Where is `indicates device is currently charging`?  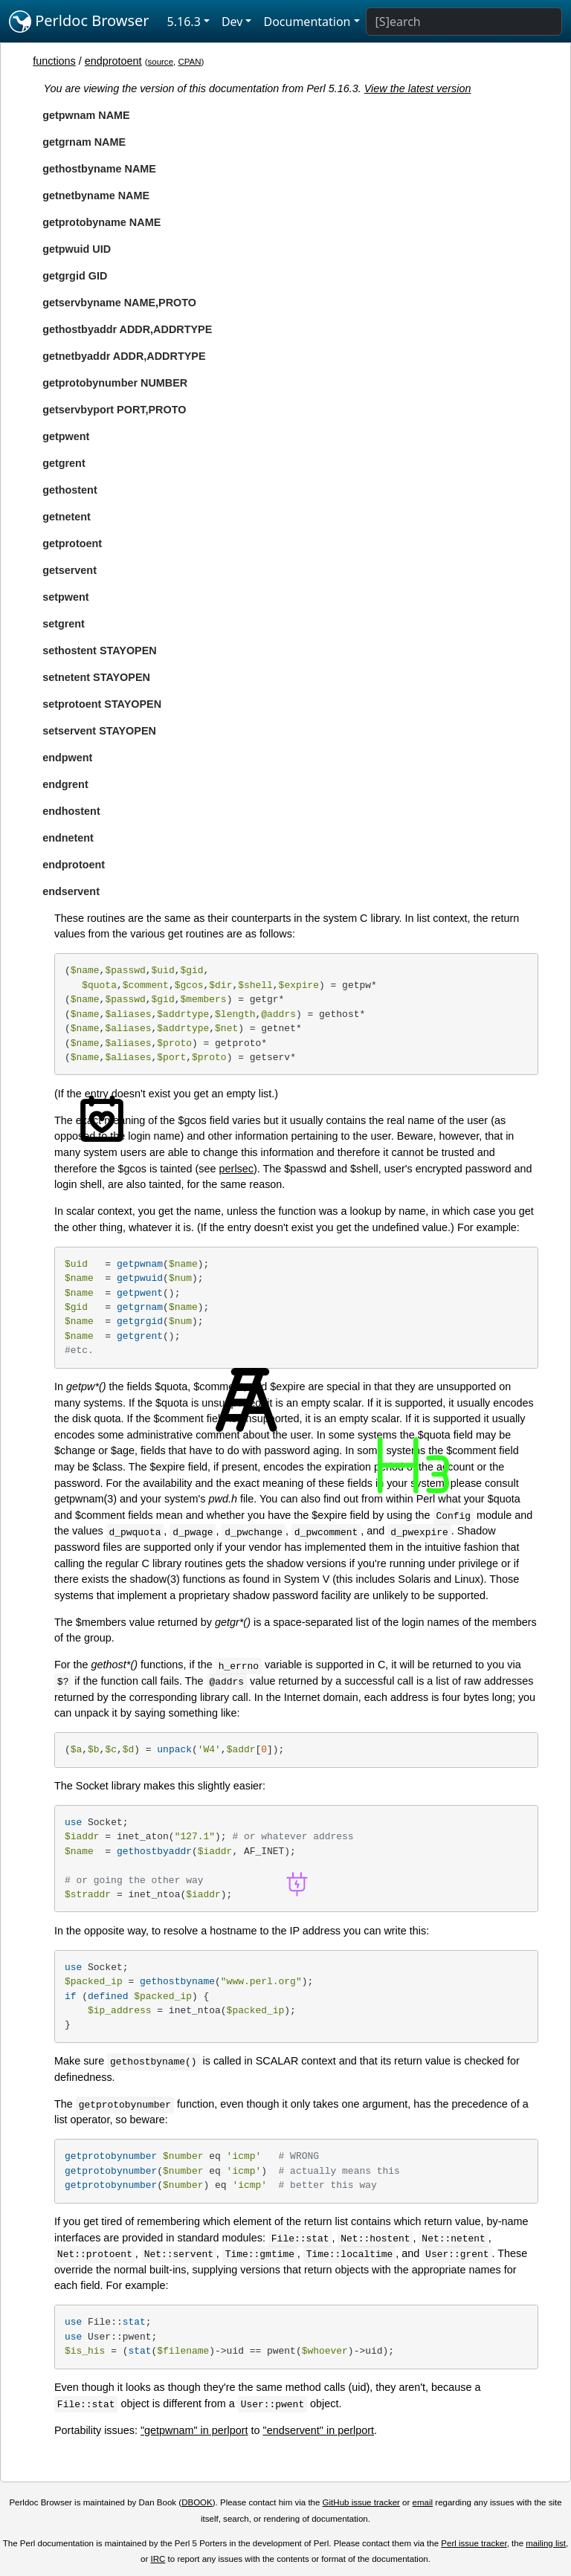 indicates device is currently charging is located at coordinates (297, 1884).